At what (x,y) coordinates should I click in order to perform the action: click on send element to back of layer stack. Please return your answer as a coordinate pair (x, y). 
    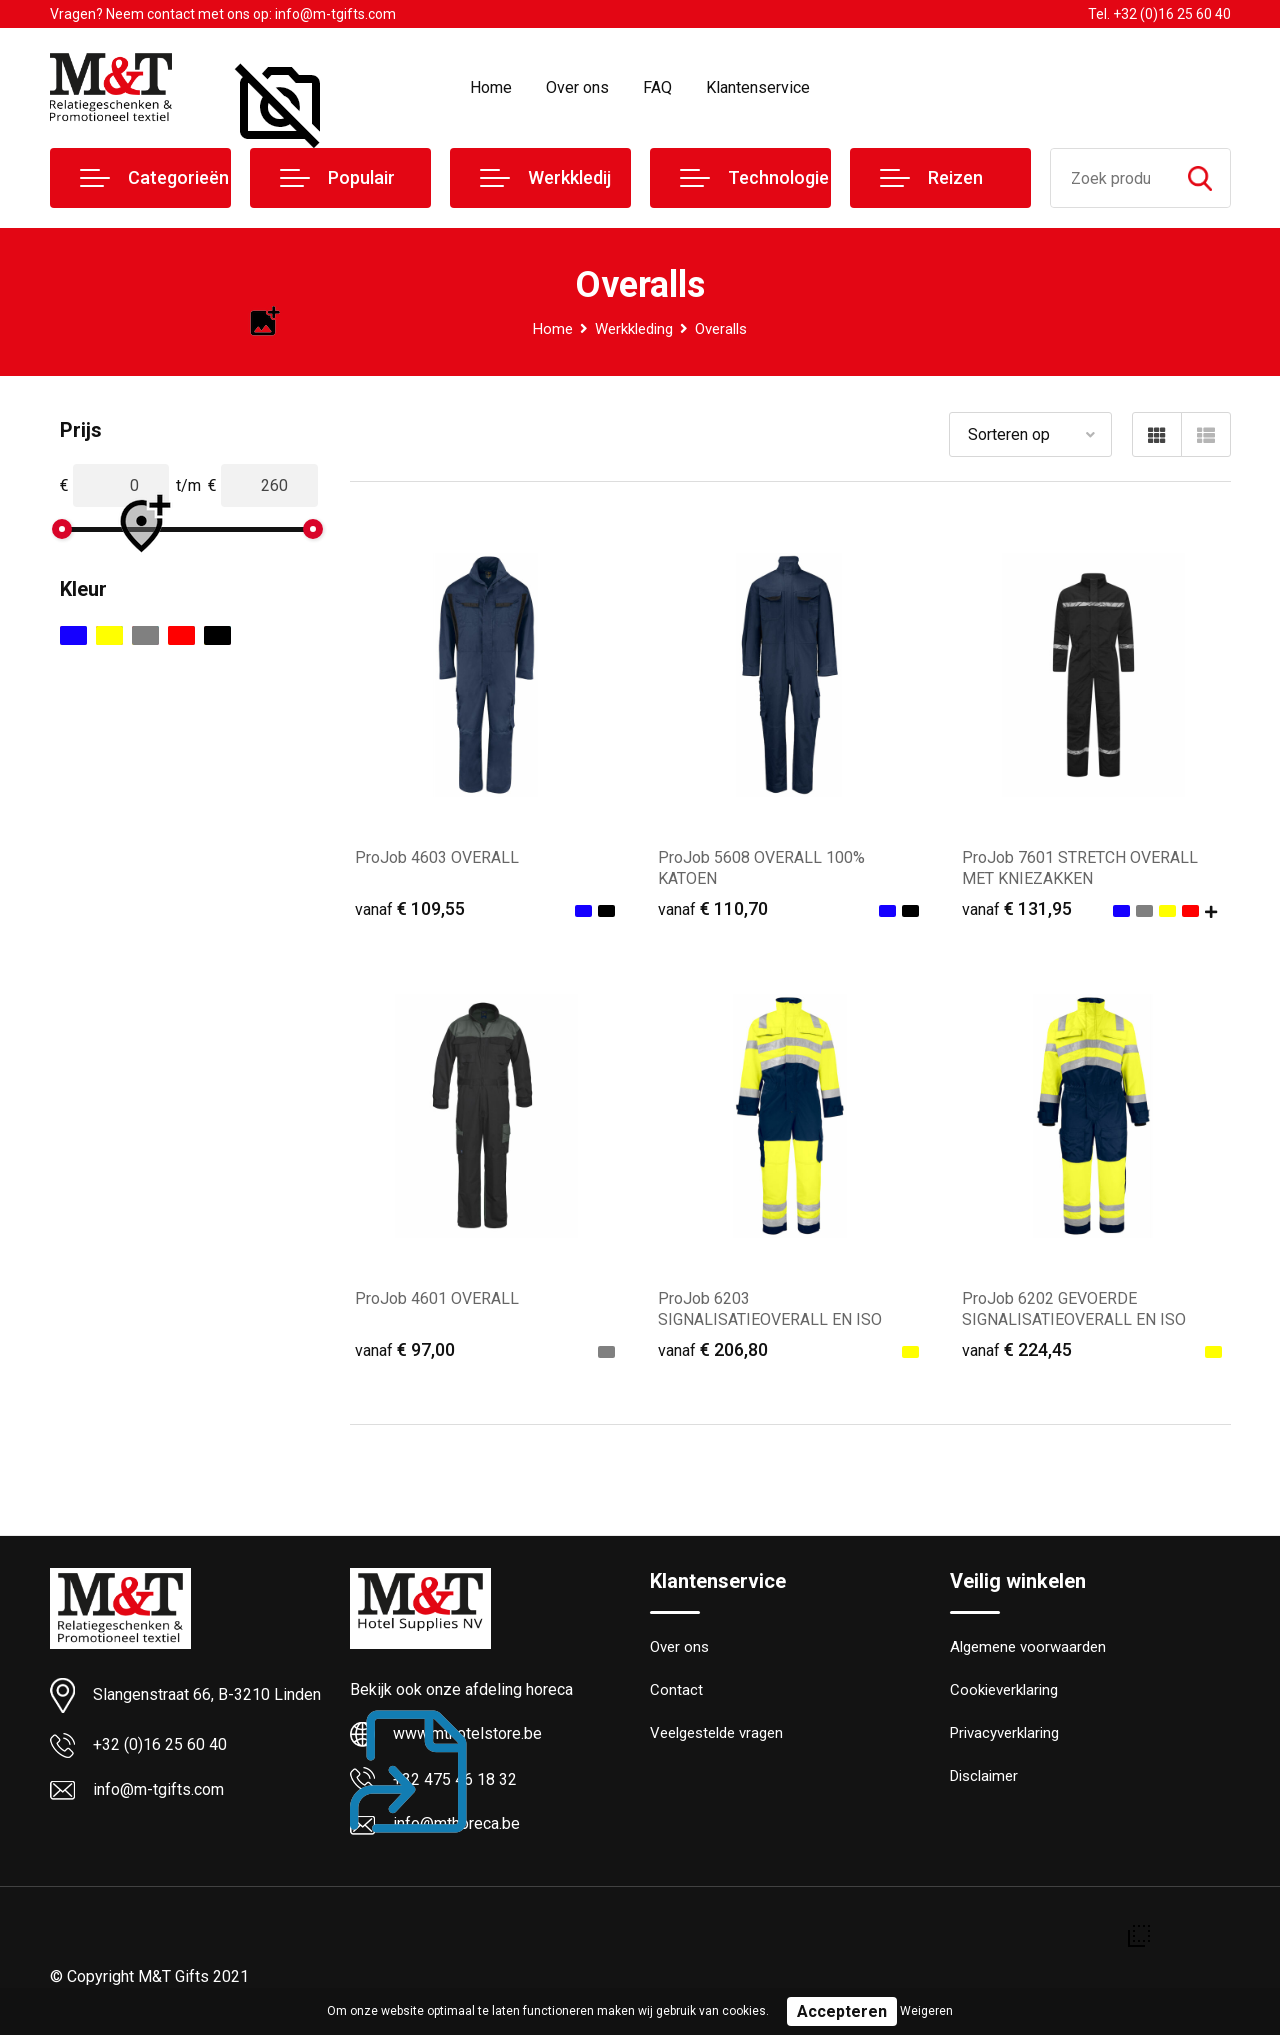
    Looking at the image, I should click on (1139, 1936).